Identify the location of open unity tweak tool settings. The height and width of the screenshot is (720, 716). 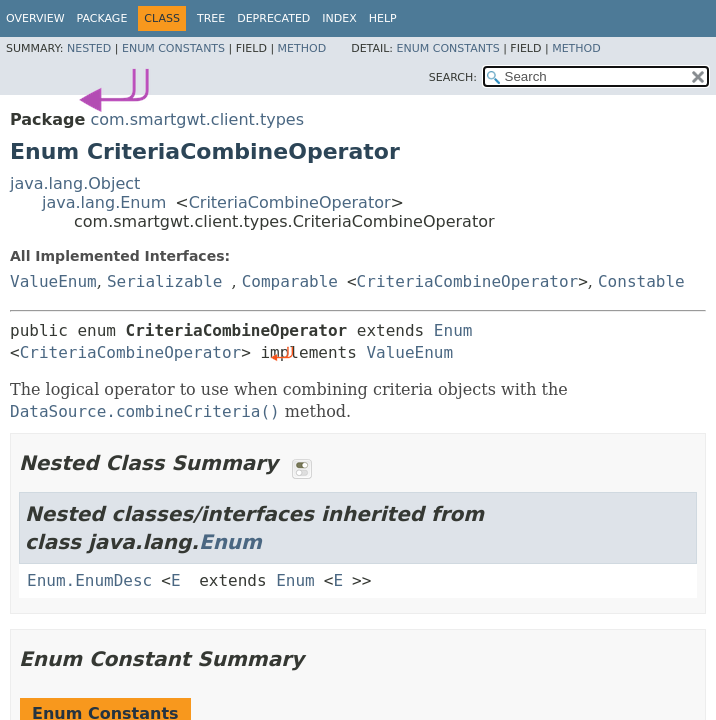
(302, 469).